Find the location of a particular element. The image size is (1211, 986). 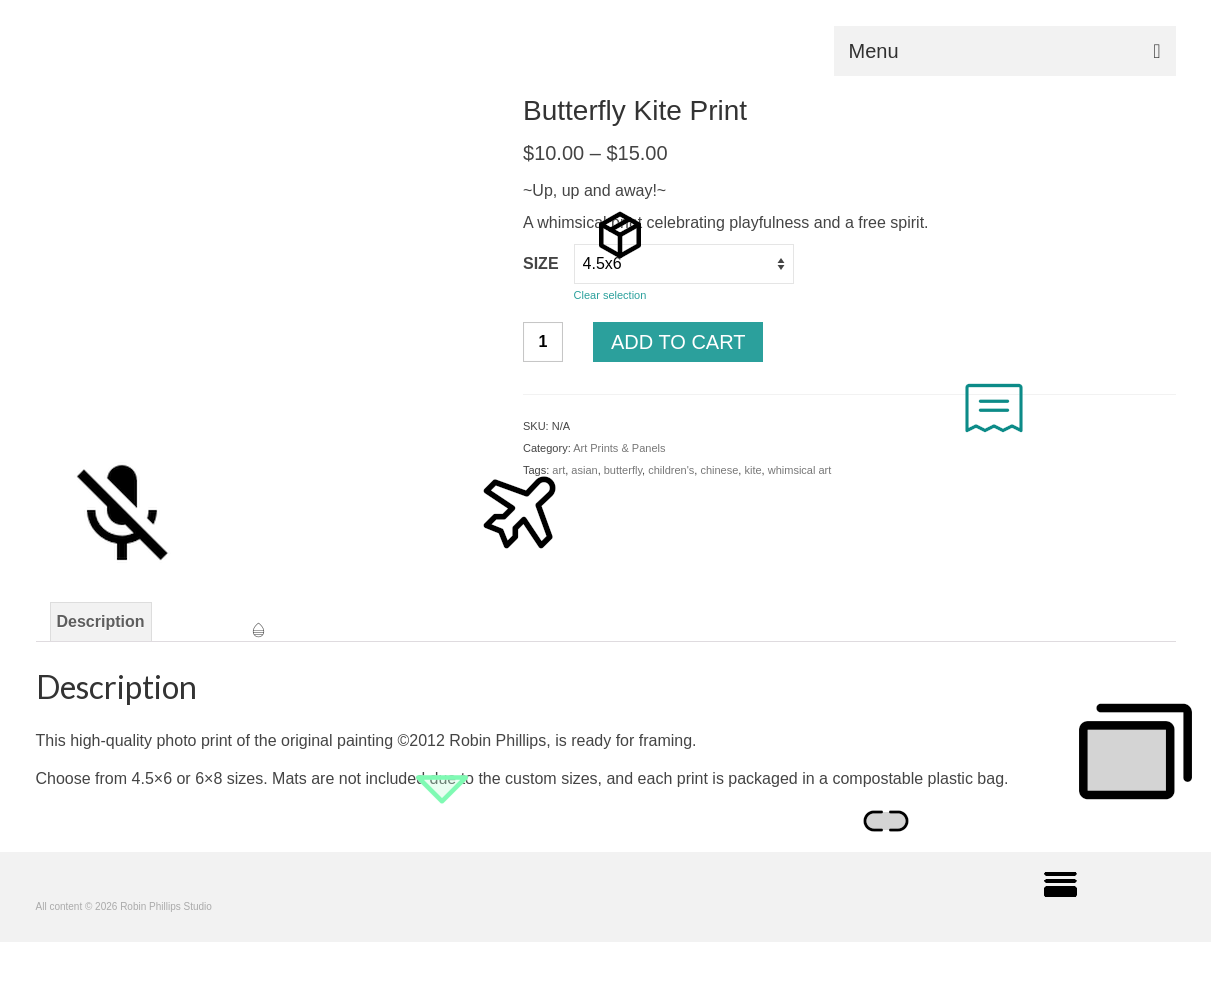

split view horizontally is located at coordinates (1060, 884).